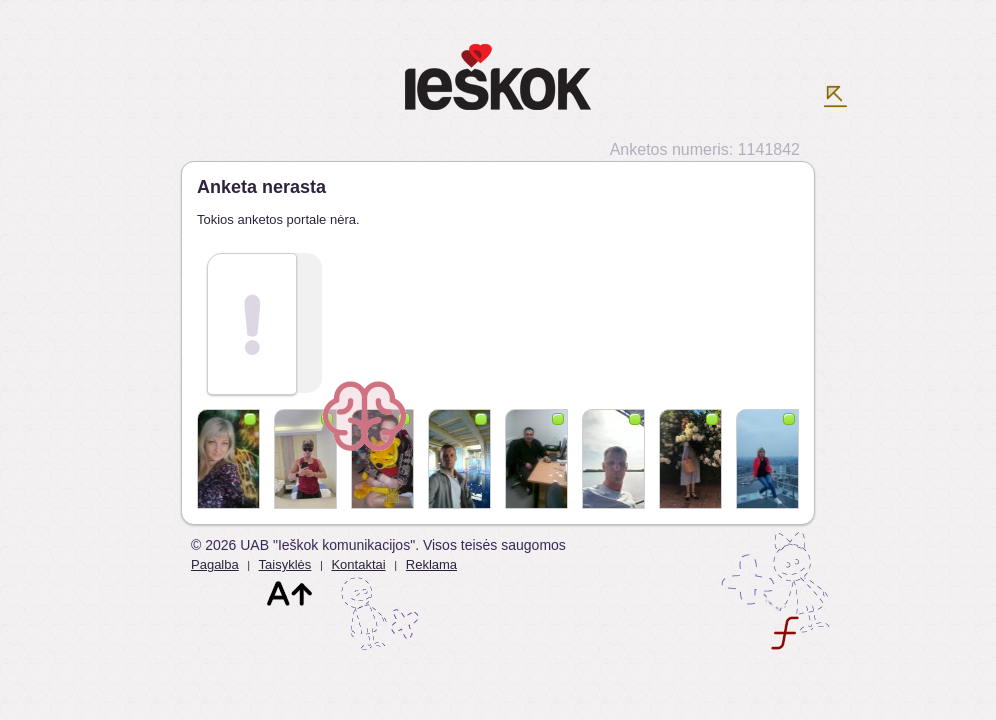 The height and width of the screenshot is (720, 996). What do you see at coordinates (785, 633) in the screenshot?
I see `access function or formula editor` at bounding box center [785, 633].